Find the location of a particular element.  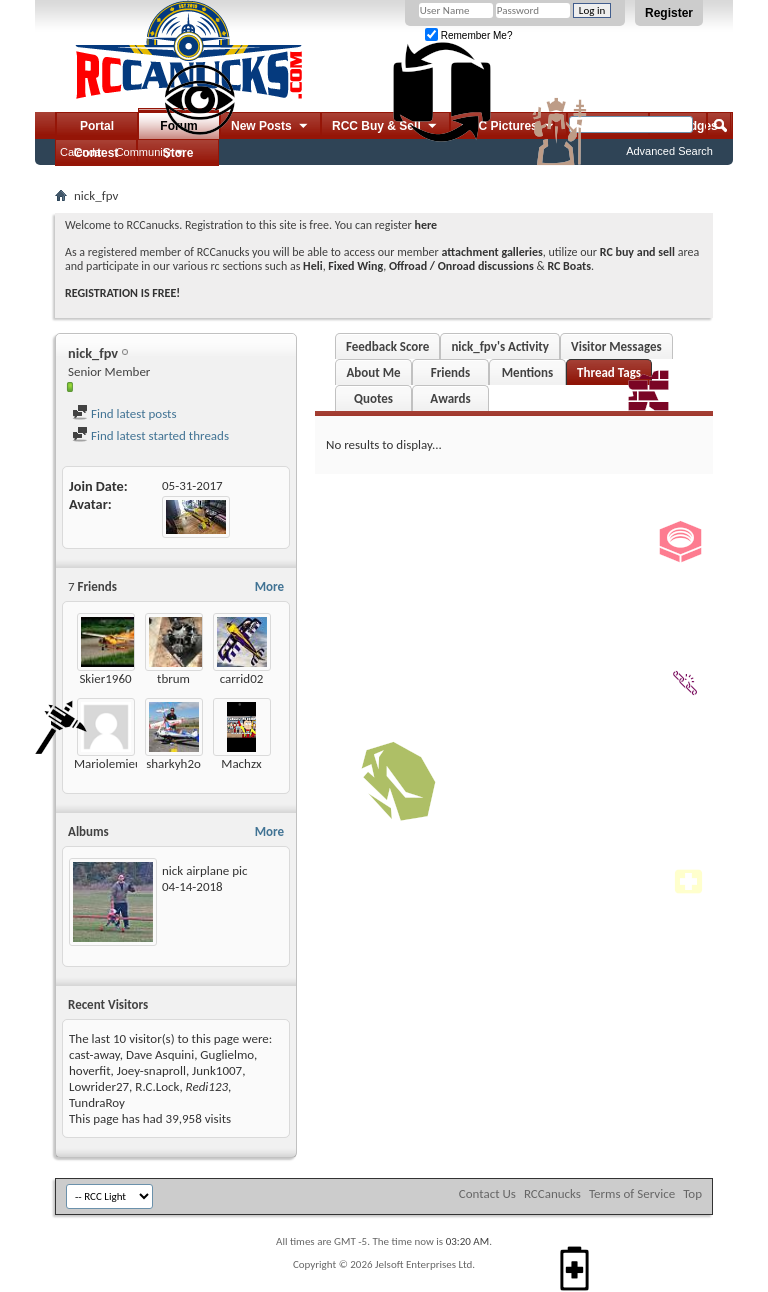

toggle password visibility off is located at coordinates (199, 99).